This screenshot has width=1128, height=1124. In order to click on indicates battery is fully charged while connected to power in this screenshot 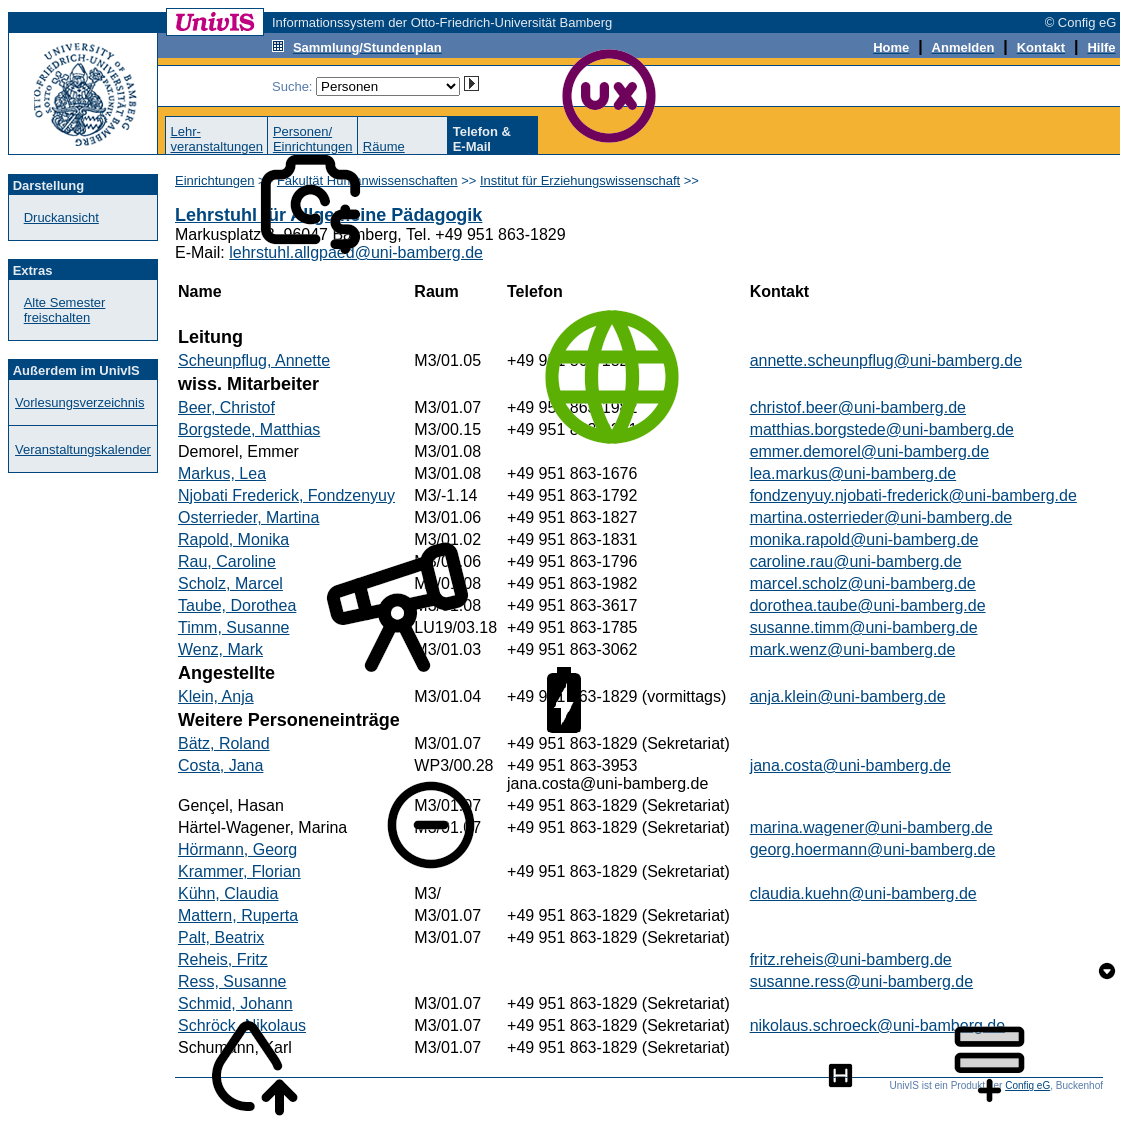, I will do `click(564, 700)`.